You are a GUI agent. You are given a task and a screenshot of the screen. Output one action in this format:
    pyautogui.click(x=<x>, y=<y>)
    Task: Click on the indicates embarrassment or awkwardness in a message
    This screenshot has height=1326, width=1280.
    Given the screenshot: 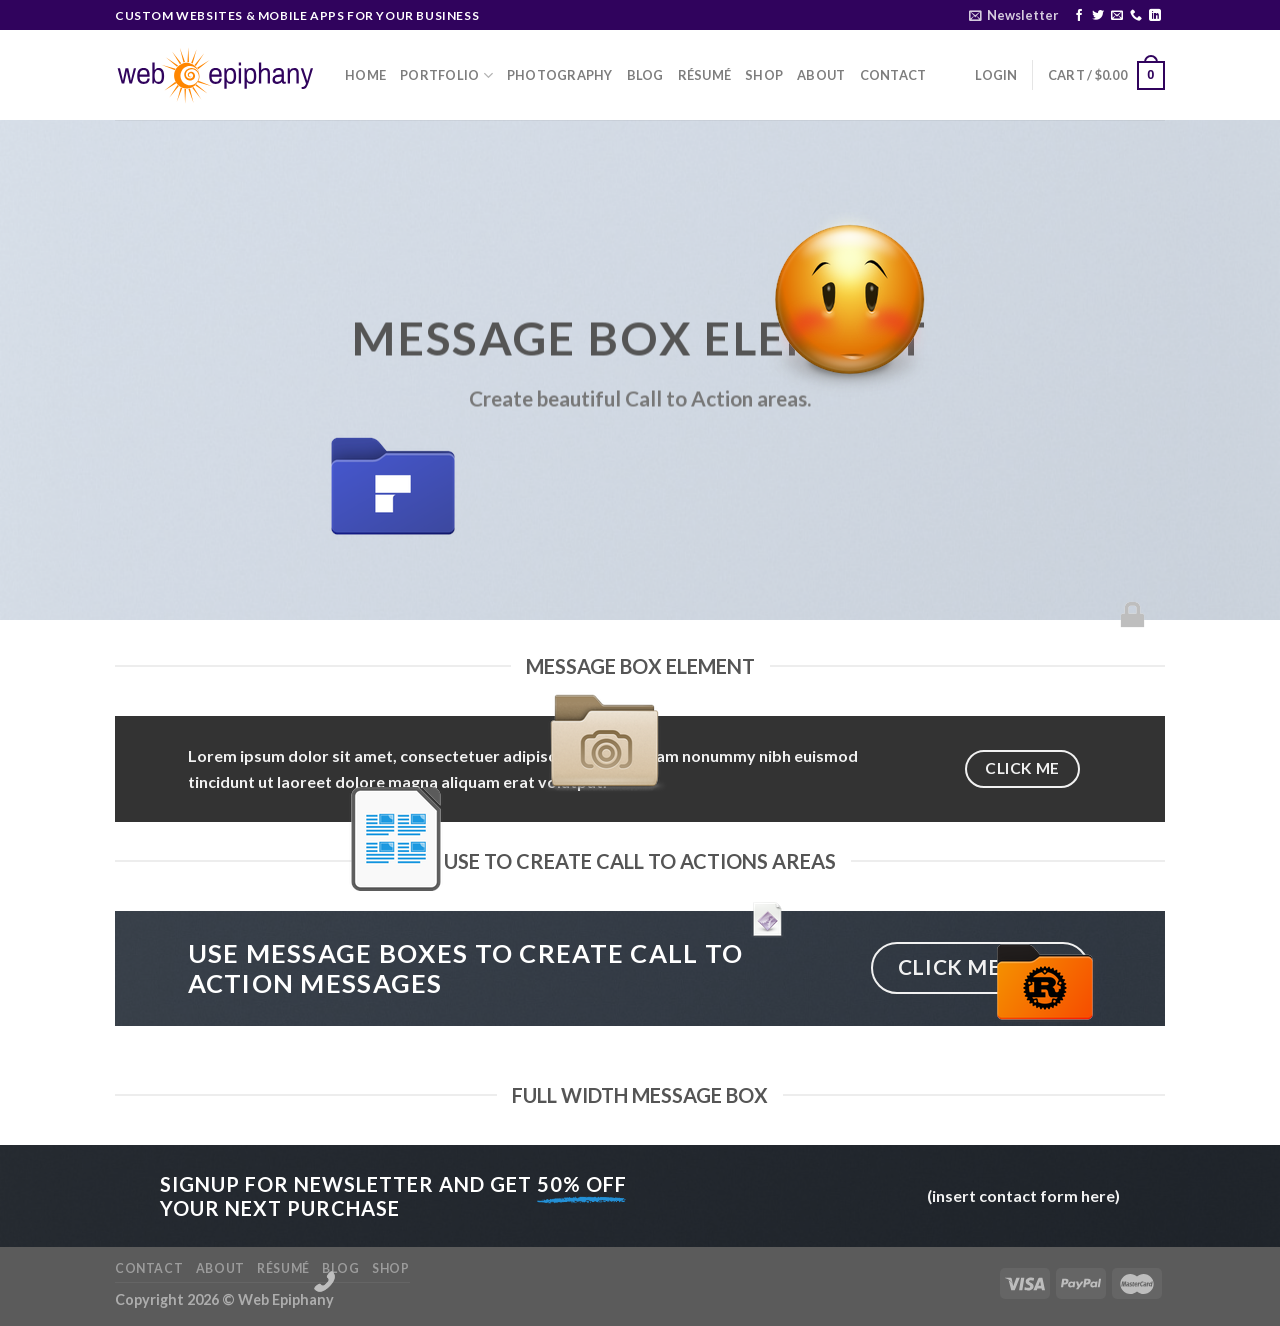 What is the action you would take?
    pyautogui.click(x=850, y=306)
    